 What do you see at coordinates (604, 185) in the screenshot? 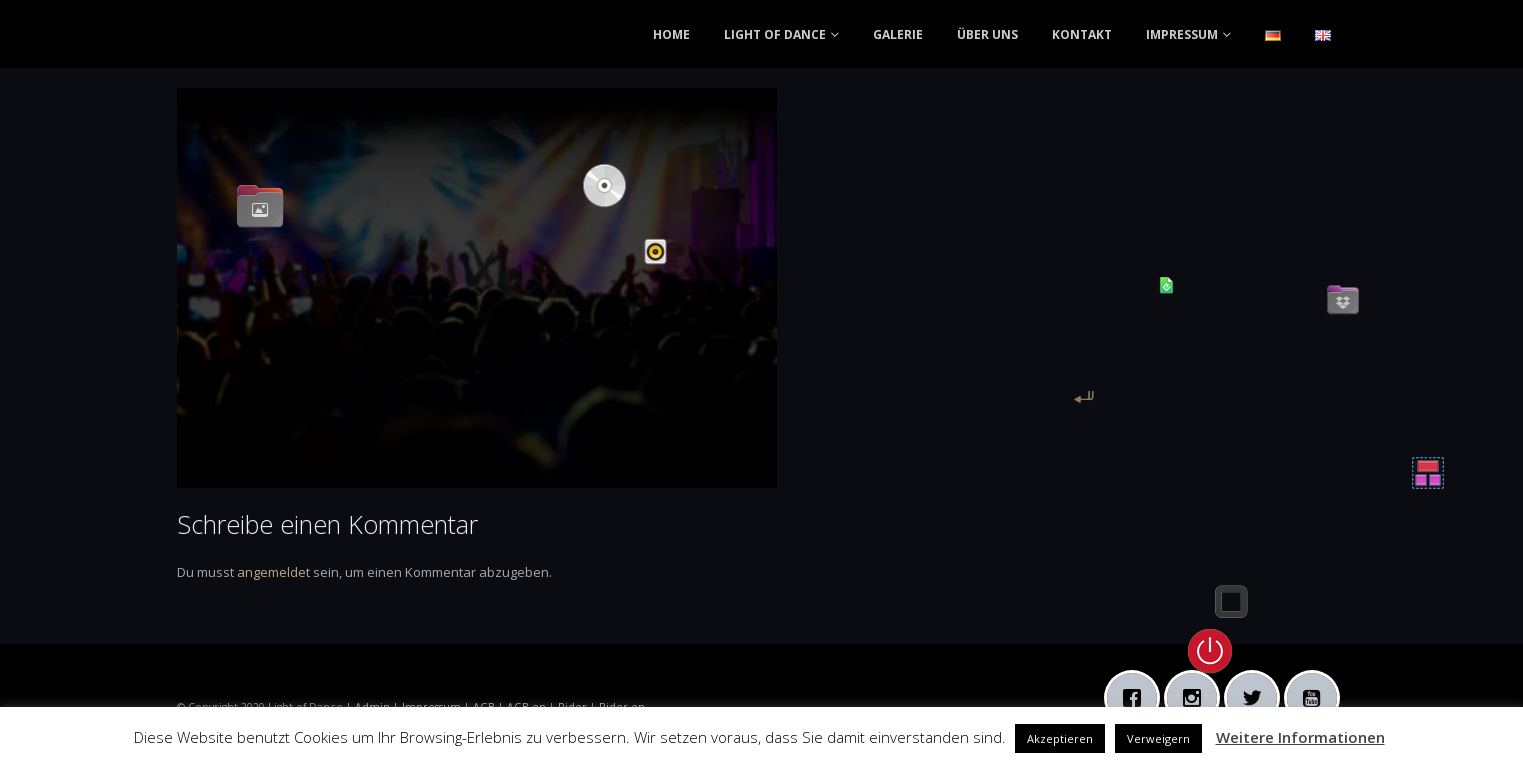
I see `indicates a CD-R or writable disc drive` at bounding box center [604, 185].